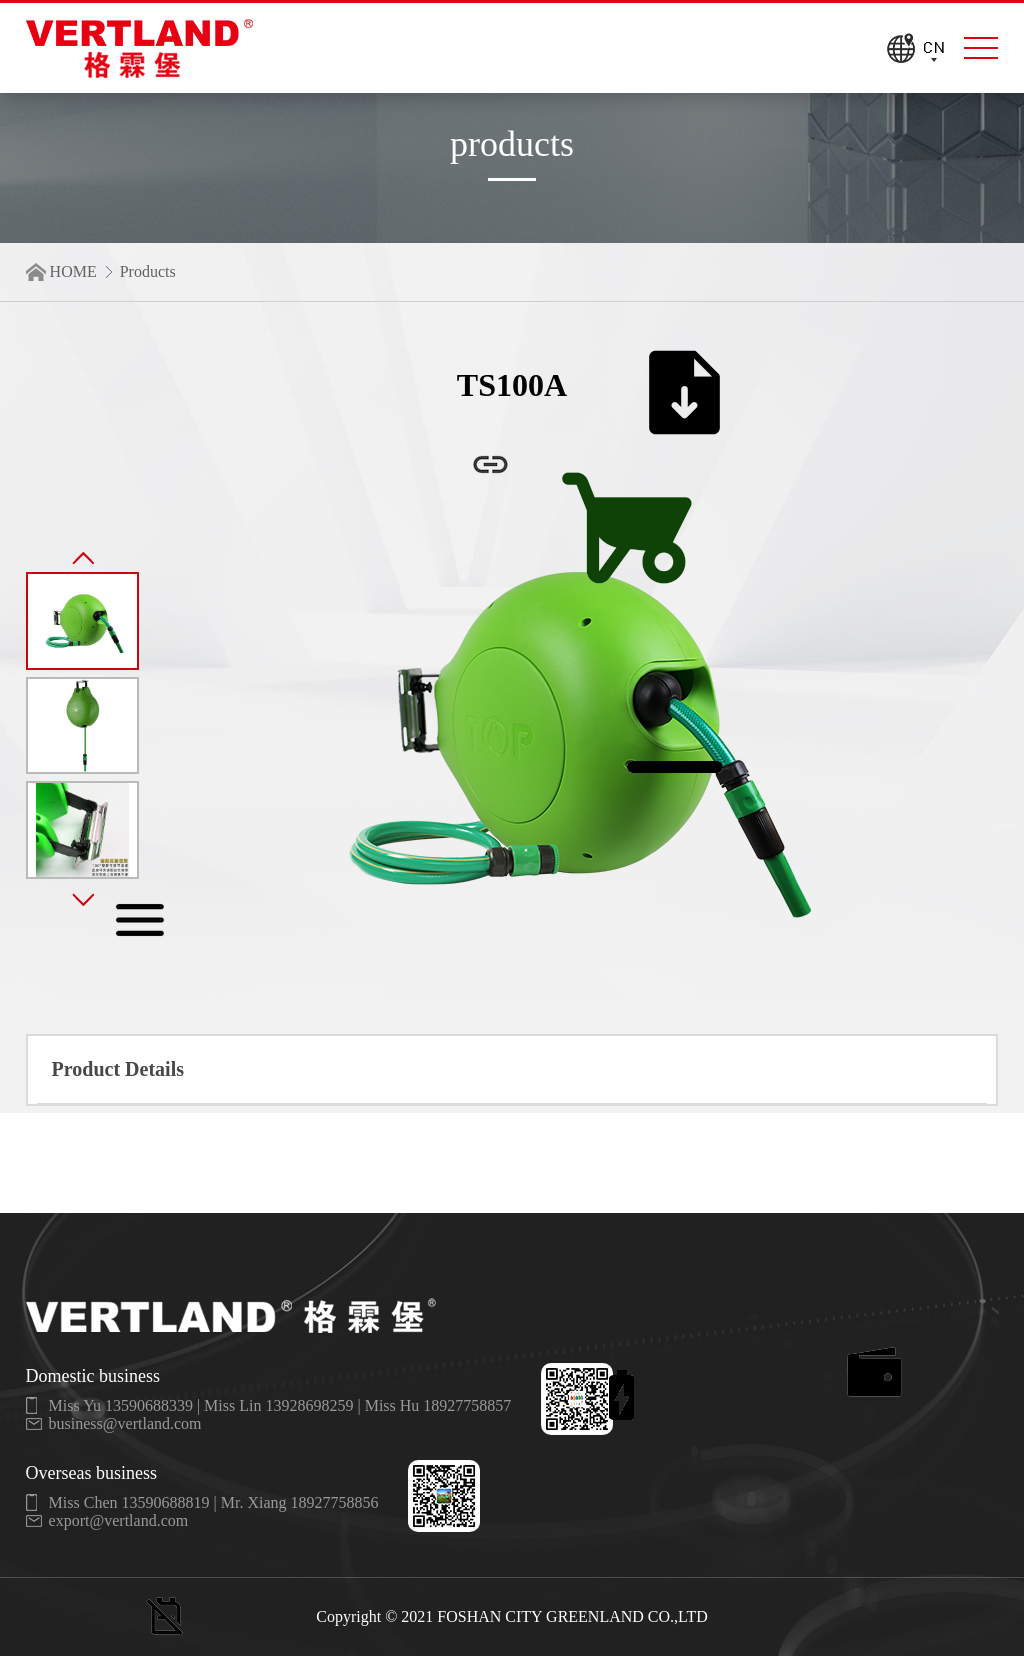 Image resolution: width=1024 pixels, height=1656 pixels. I want to click on backpacks not allowed in this area, so click(166, 1616).